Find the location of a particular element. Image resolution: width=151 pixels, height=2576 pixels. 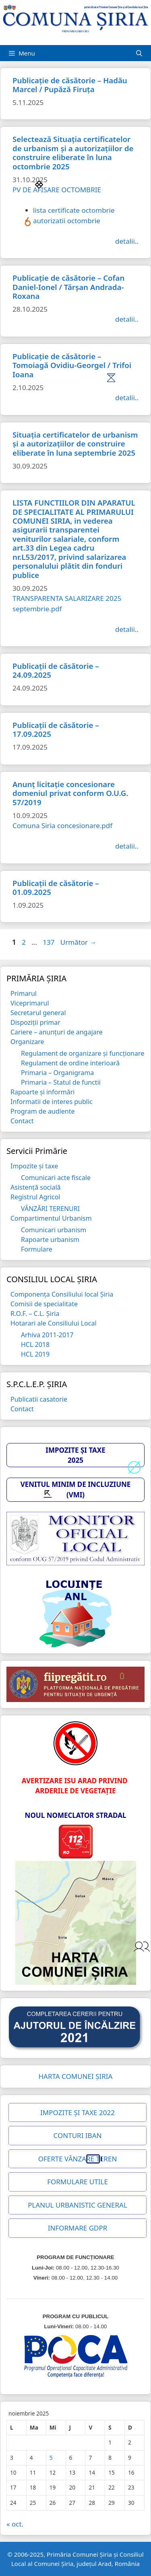

indicates step six in a multi-step process is located at coordinates (28, 222).